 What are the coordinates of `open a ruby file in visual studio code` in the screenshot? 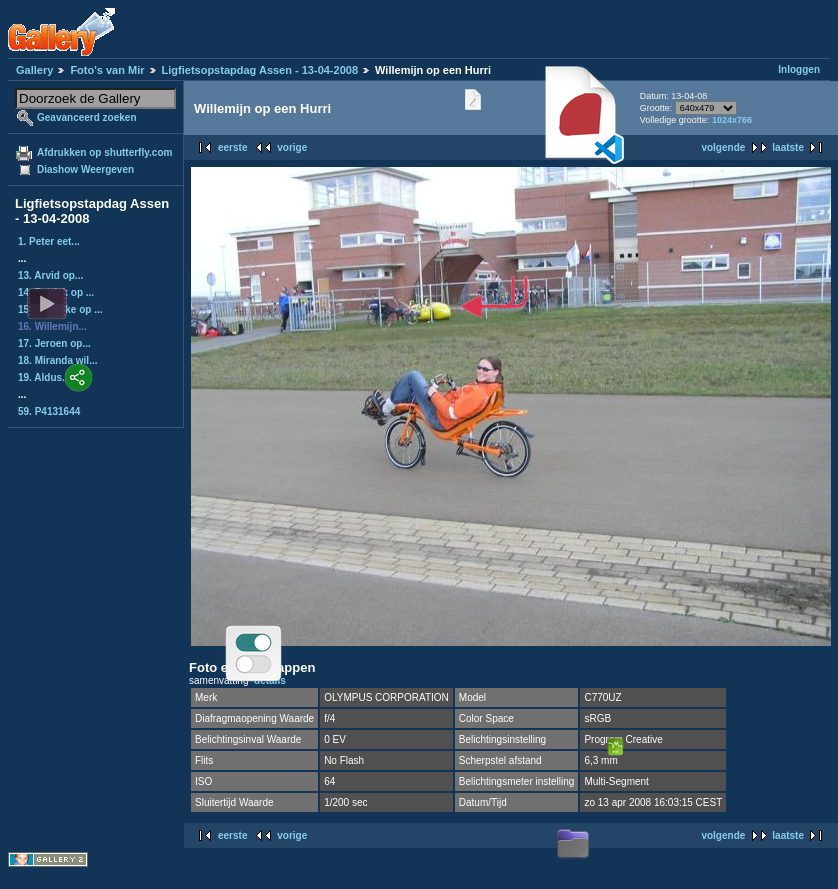 It's located at (580, 114).